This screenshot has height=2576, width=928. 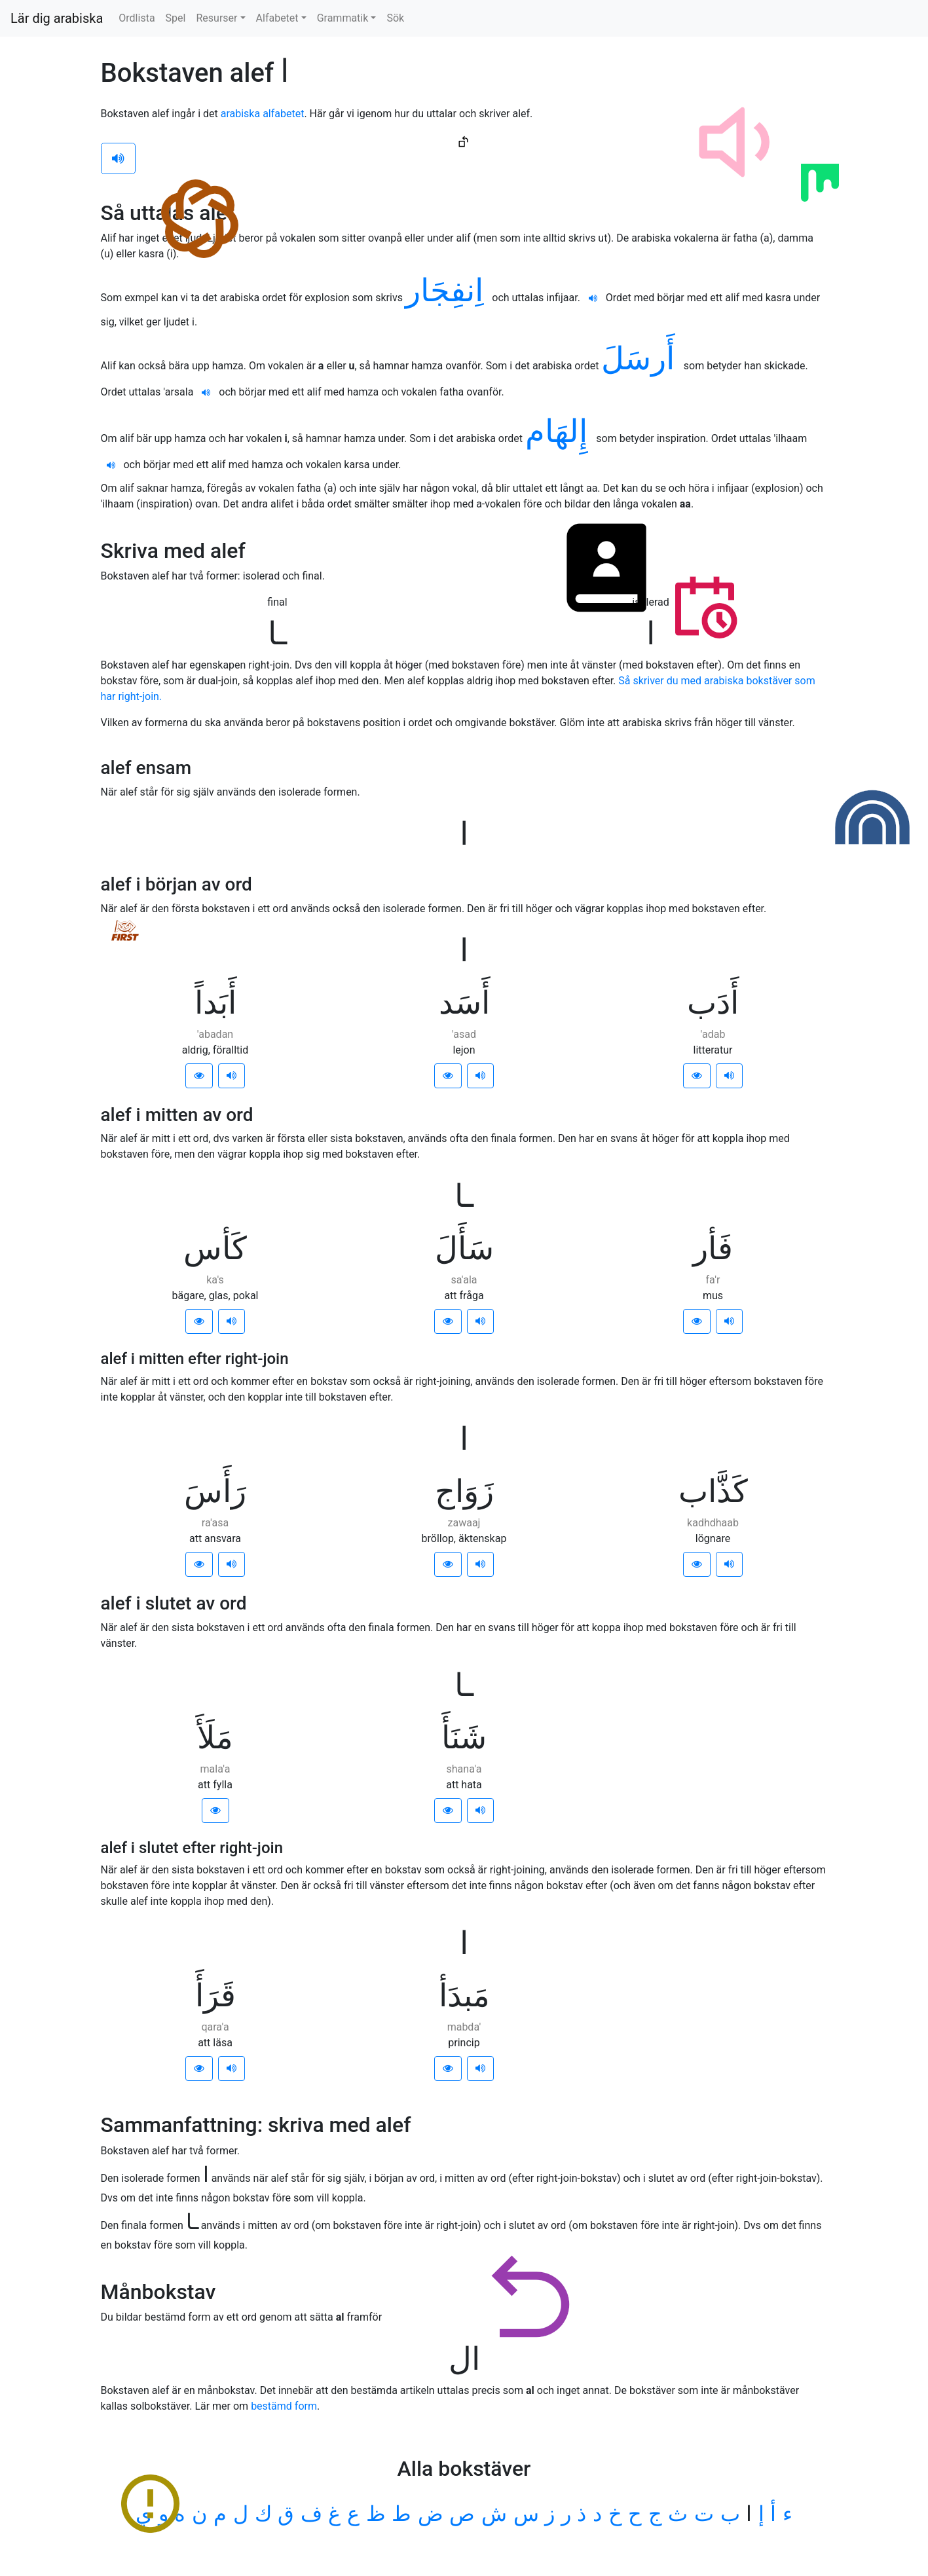 I want to click on rotate object counterclockwise, so click(x=463, y=141).